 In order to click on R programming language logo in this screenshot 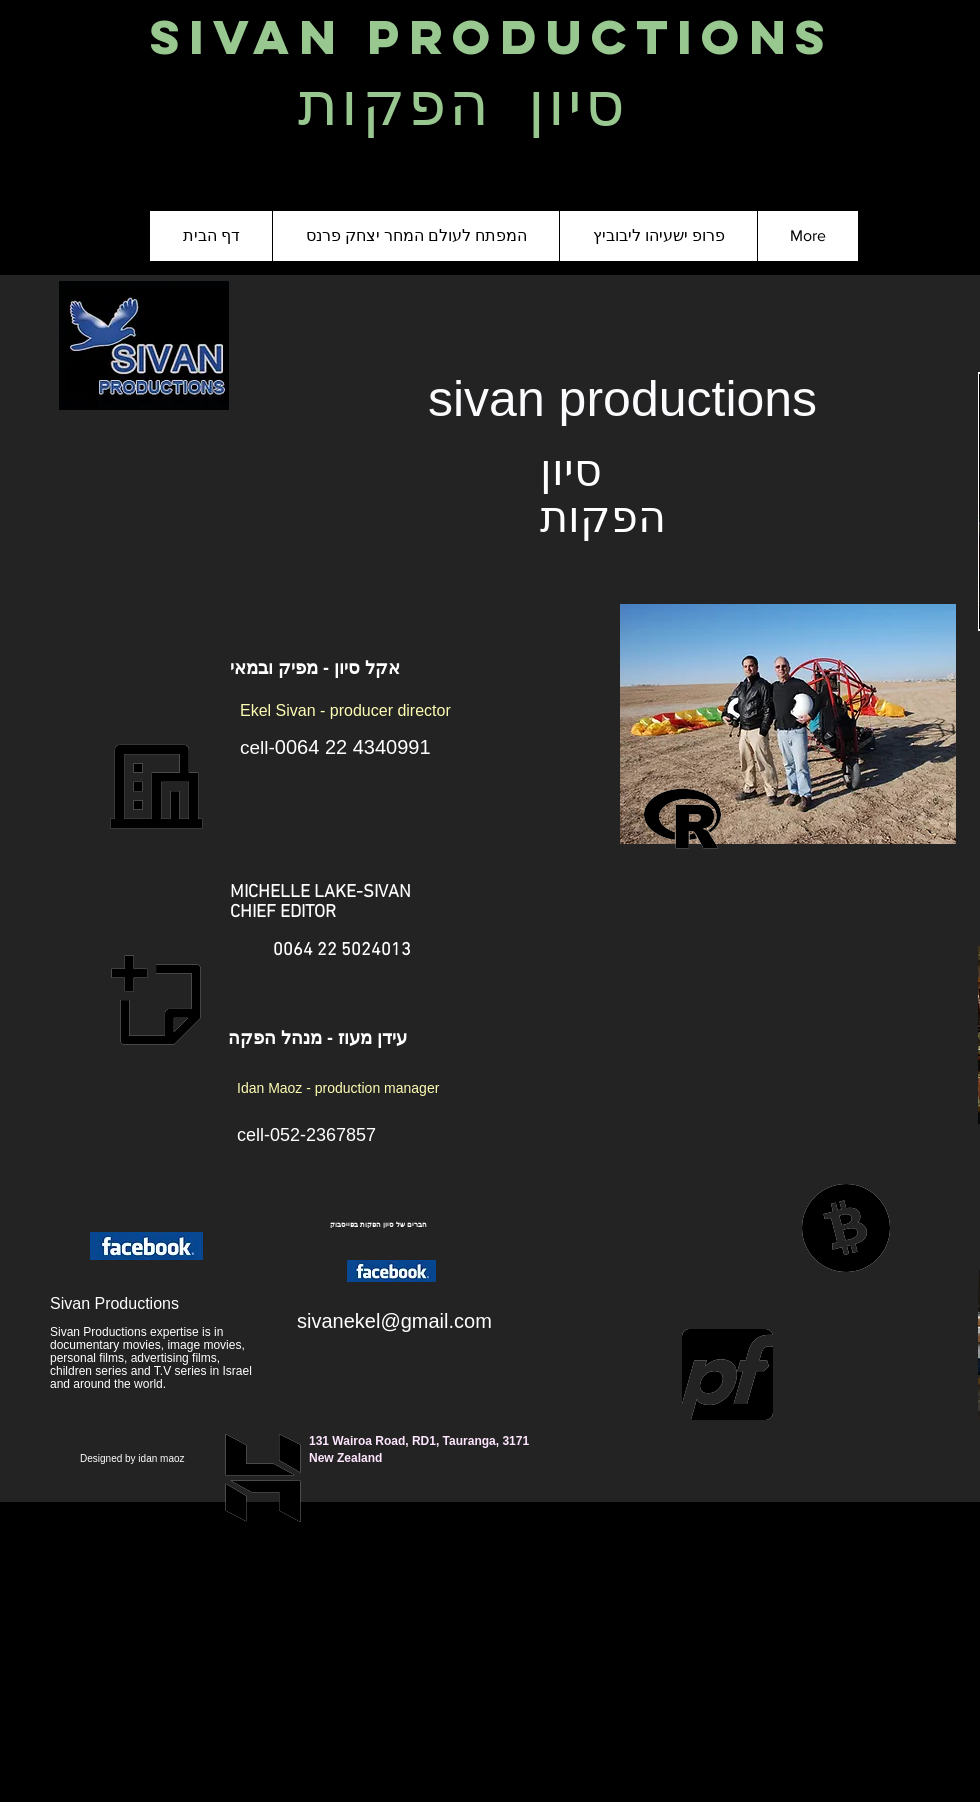, I will do `click(682, 818)`.